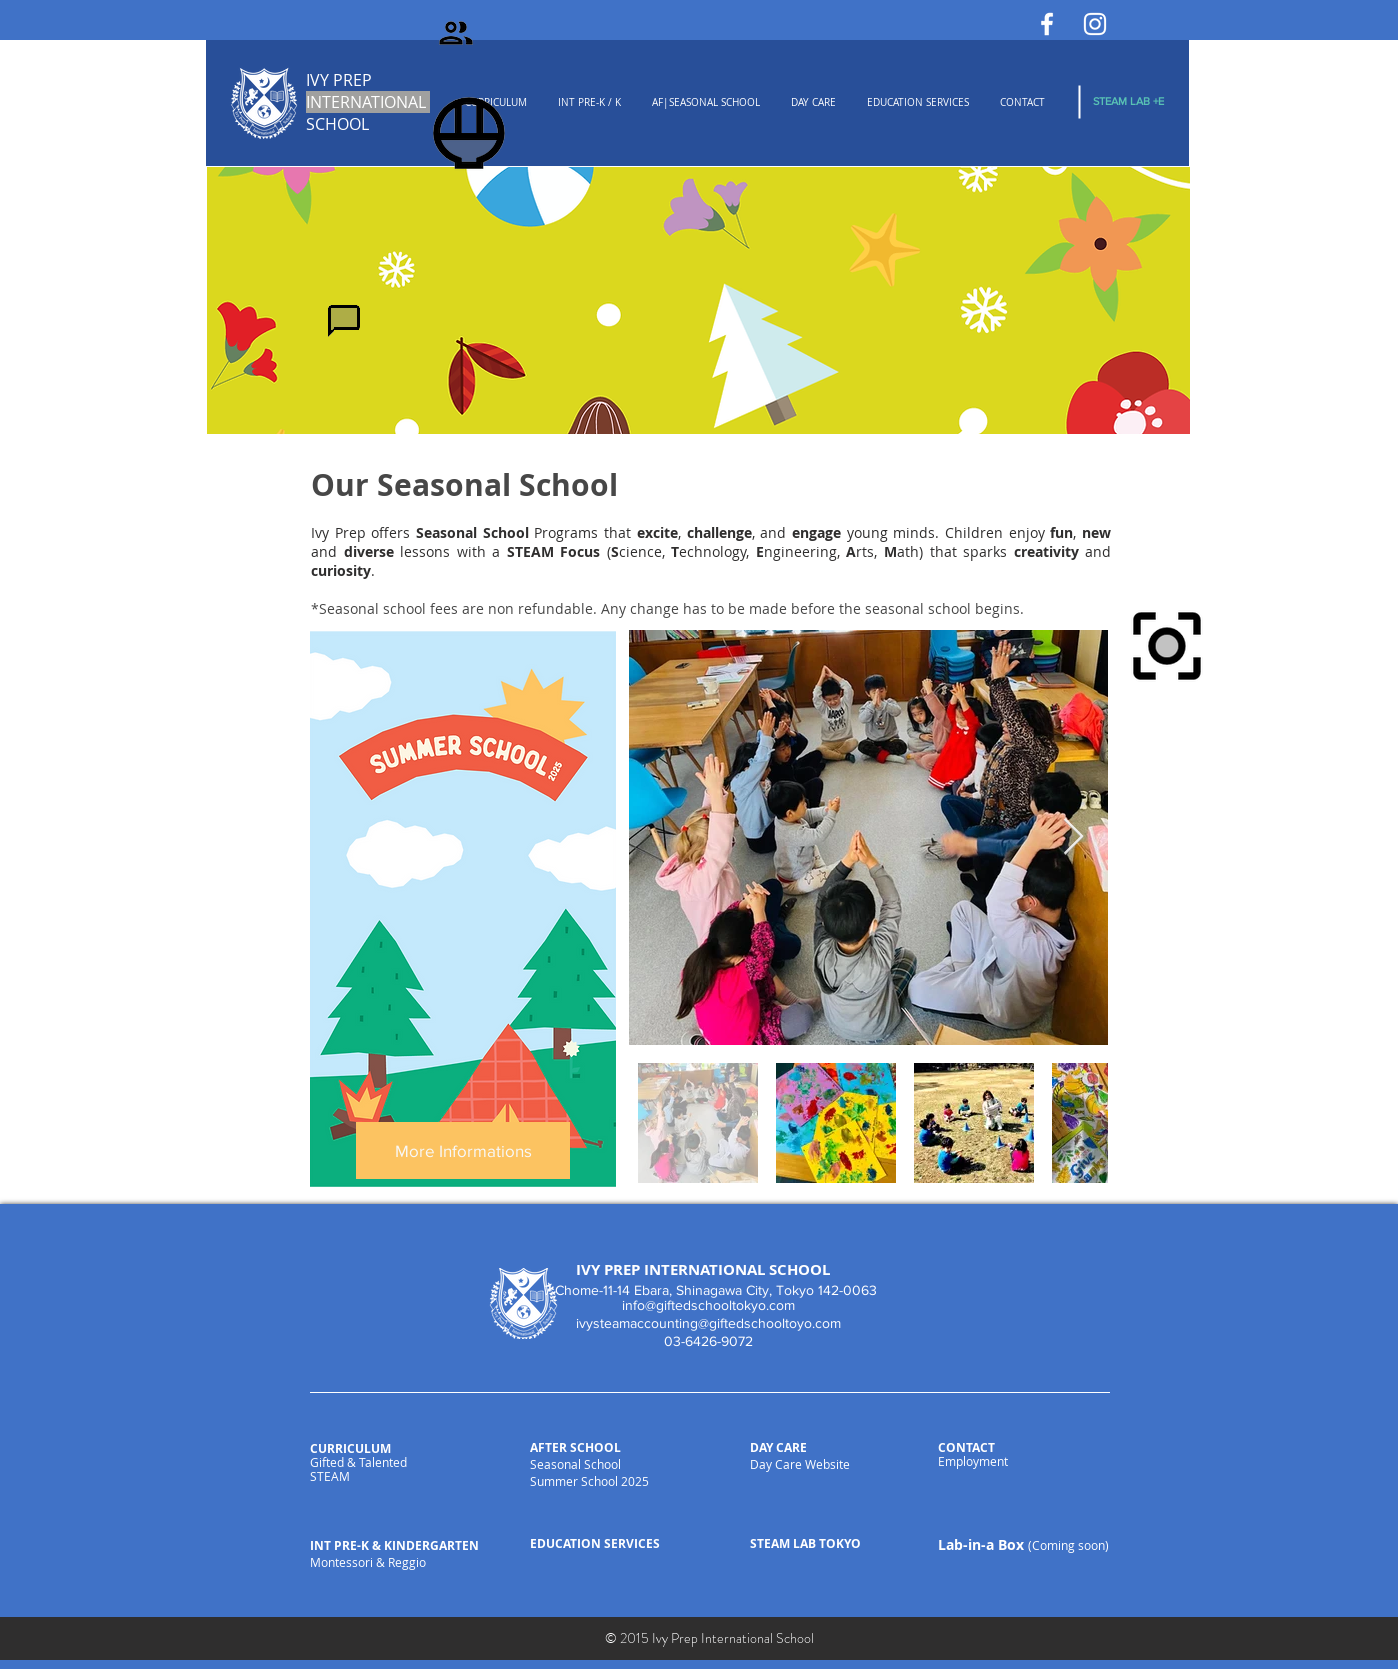 The image size is (1398, 1669). What do you see at coordinates (456, 33) in the screenshot?
I see `view group members` at bounding box center [456, 33].